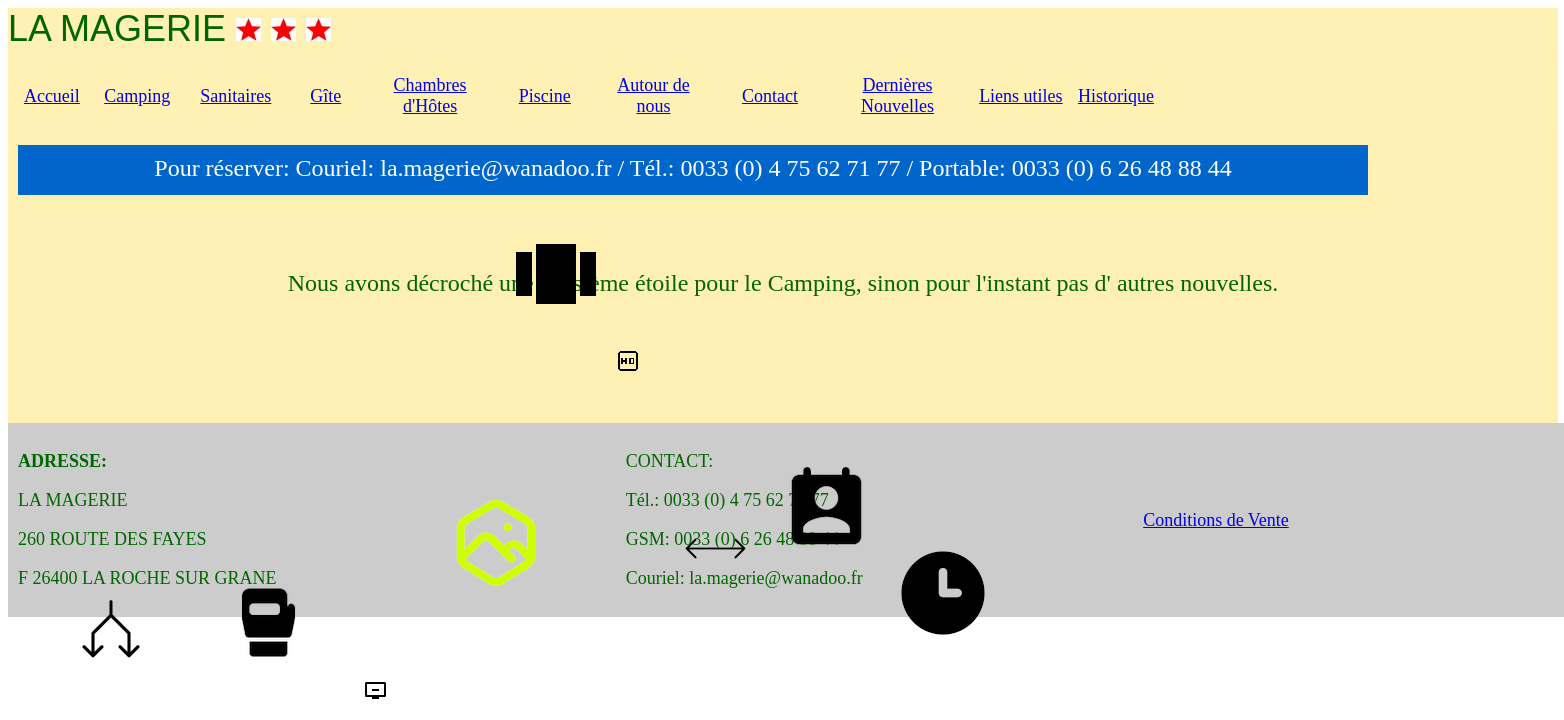  What do you see at coordinates (826, 509) in the screenshot?
I see `view contact's calendar or schedule` at bounding box center [826, 509].